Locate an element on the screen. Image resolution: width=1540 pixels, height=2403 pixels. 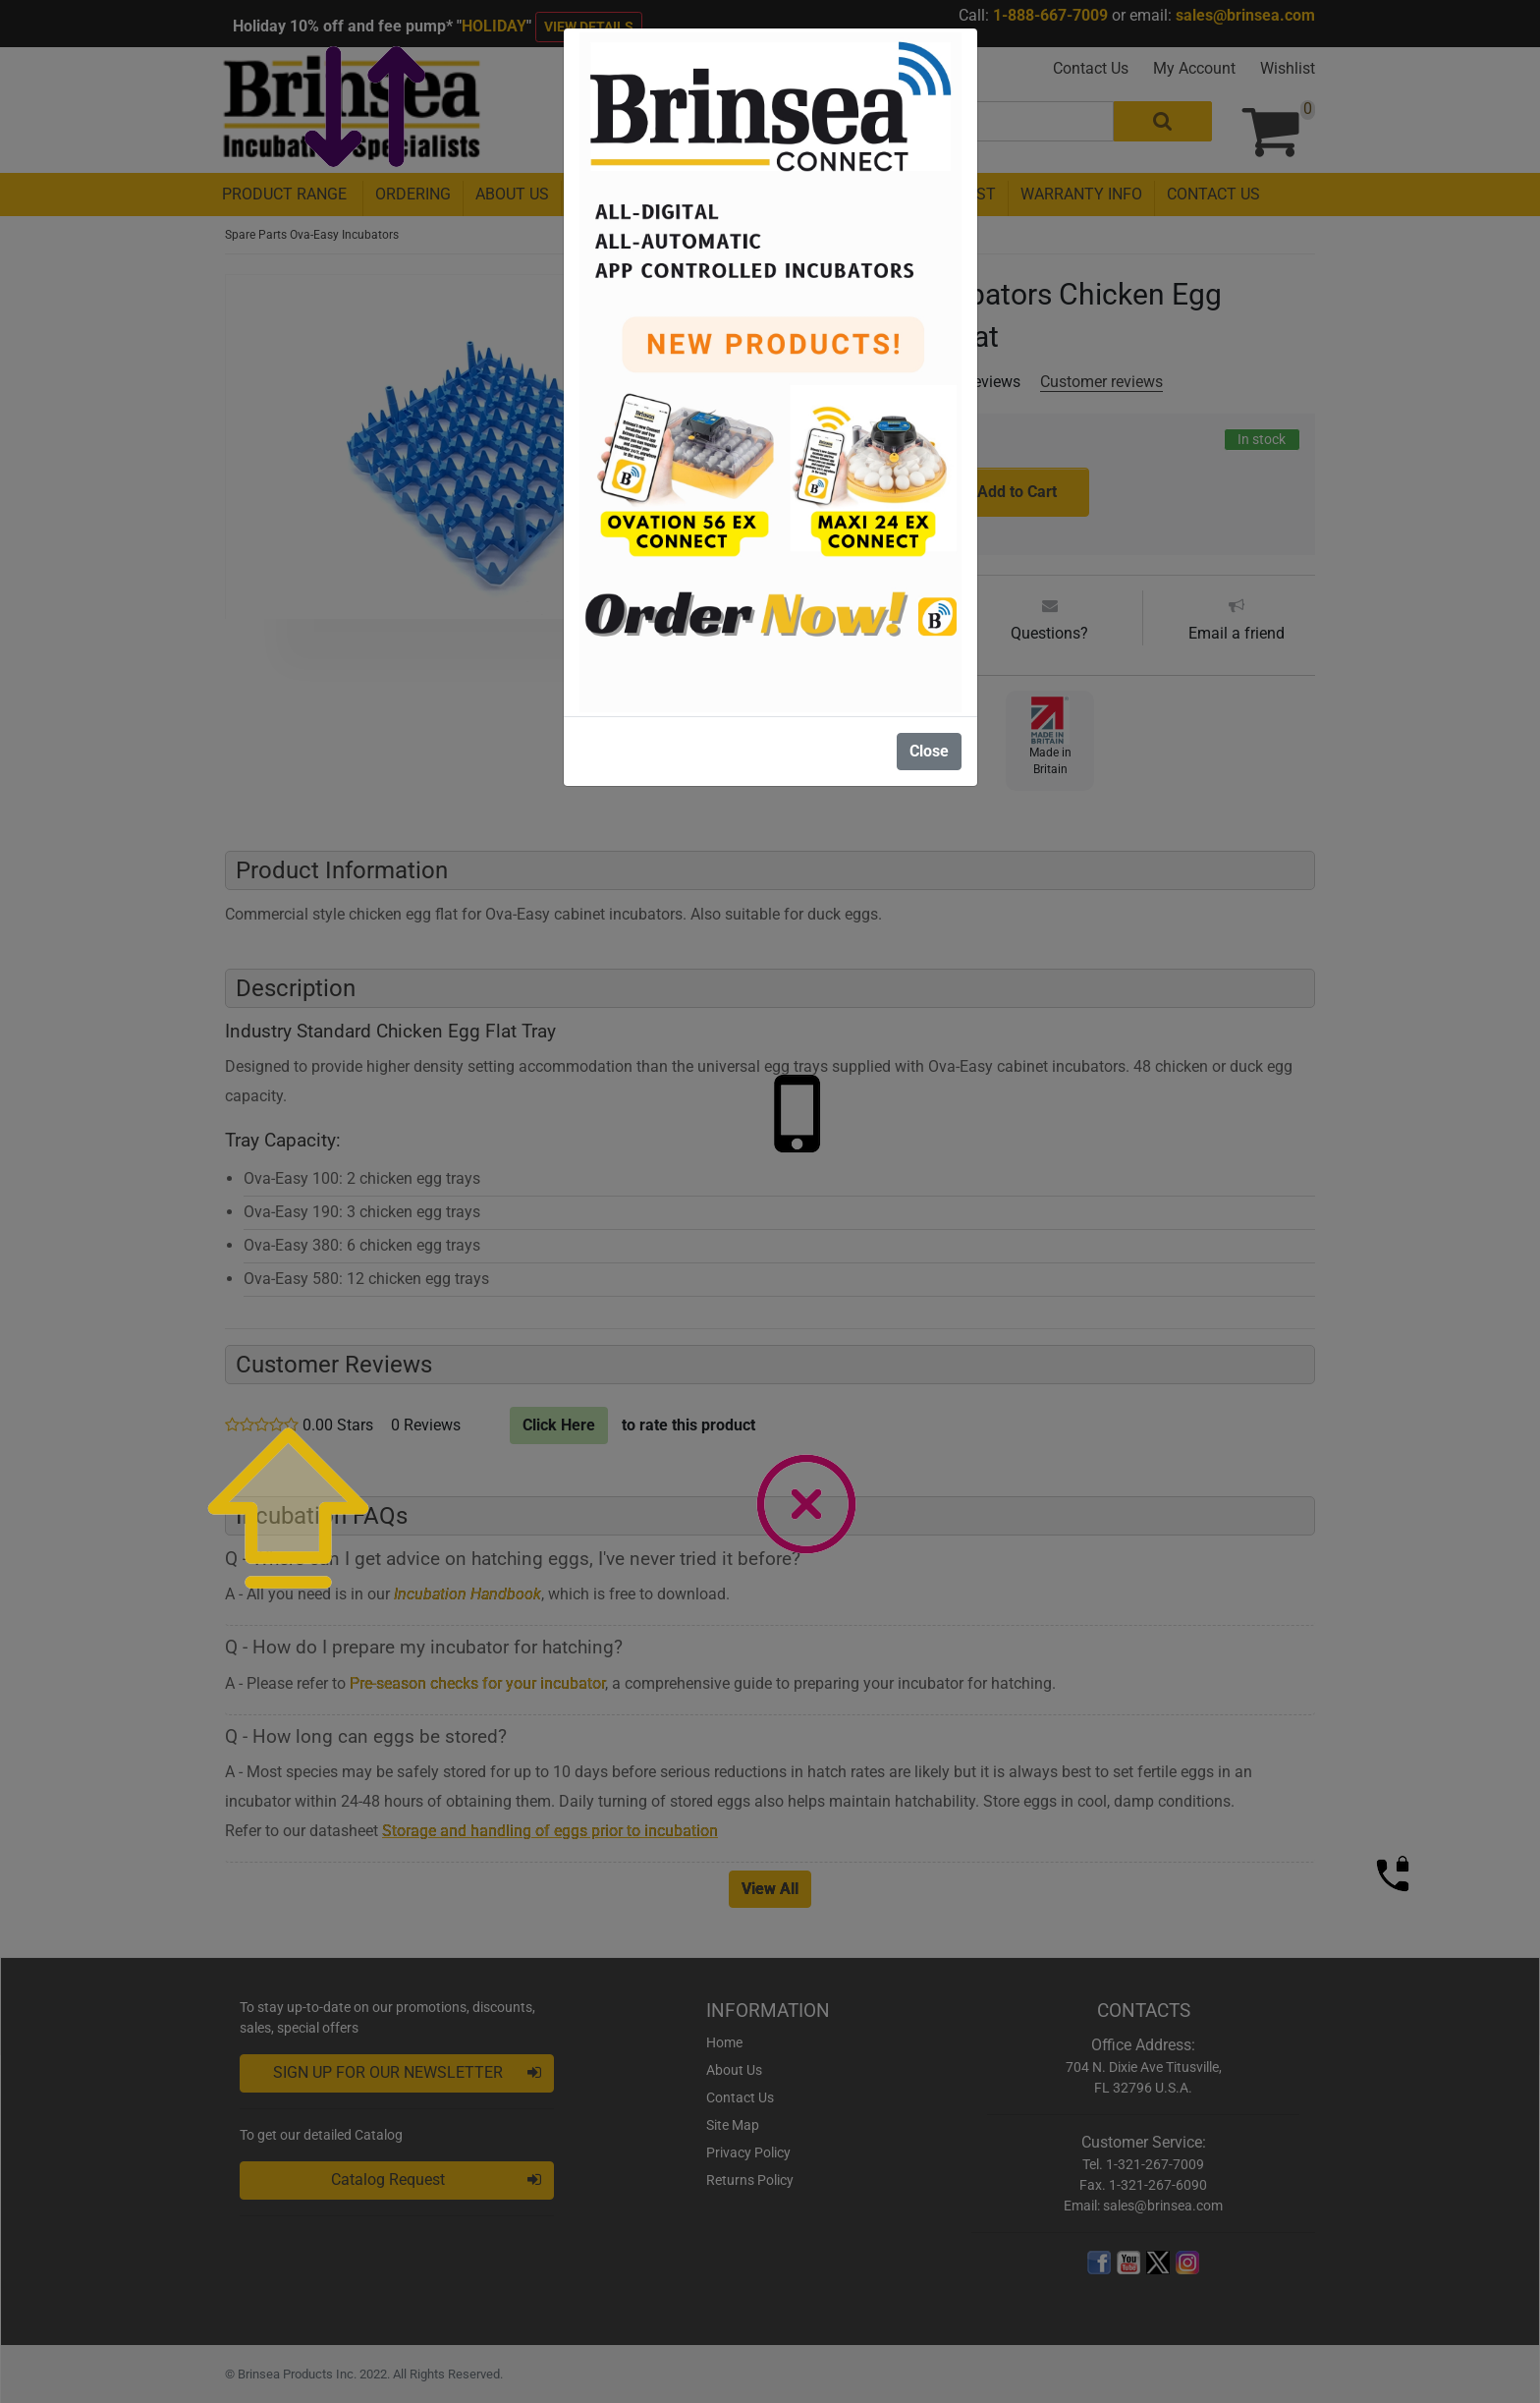
indicates phone or call features are locked is located at coordinates (1393, 1875).